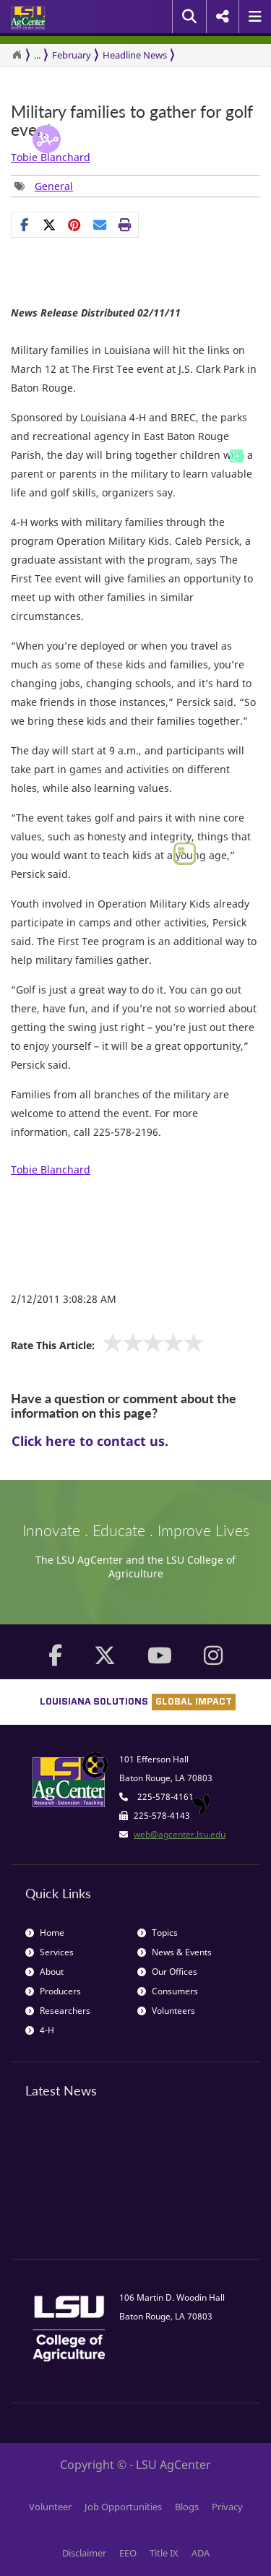 This screenshot has height=2576, width=271. What do you see at coordinates (95, 1765) in the screenshot?
I see `visit opencritic website for game reviews` at bounding box center [95, 1765].